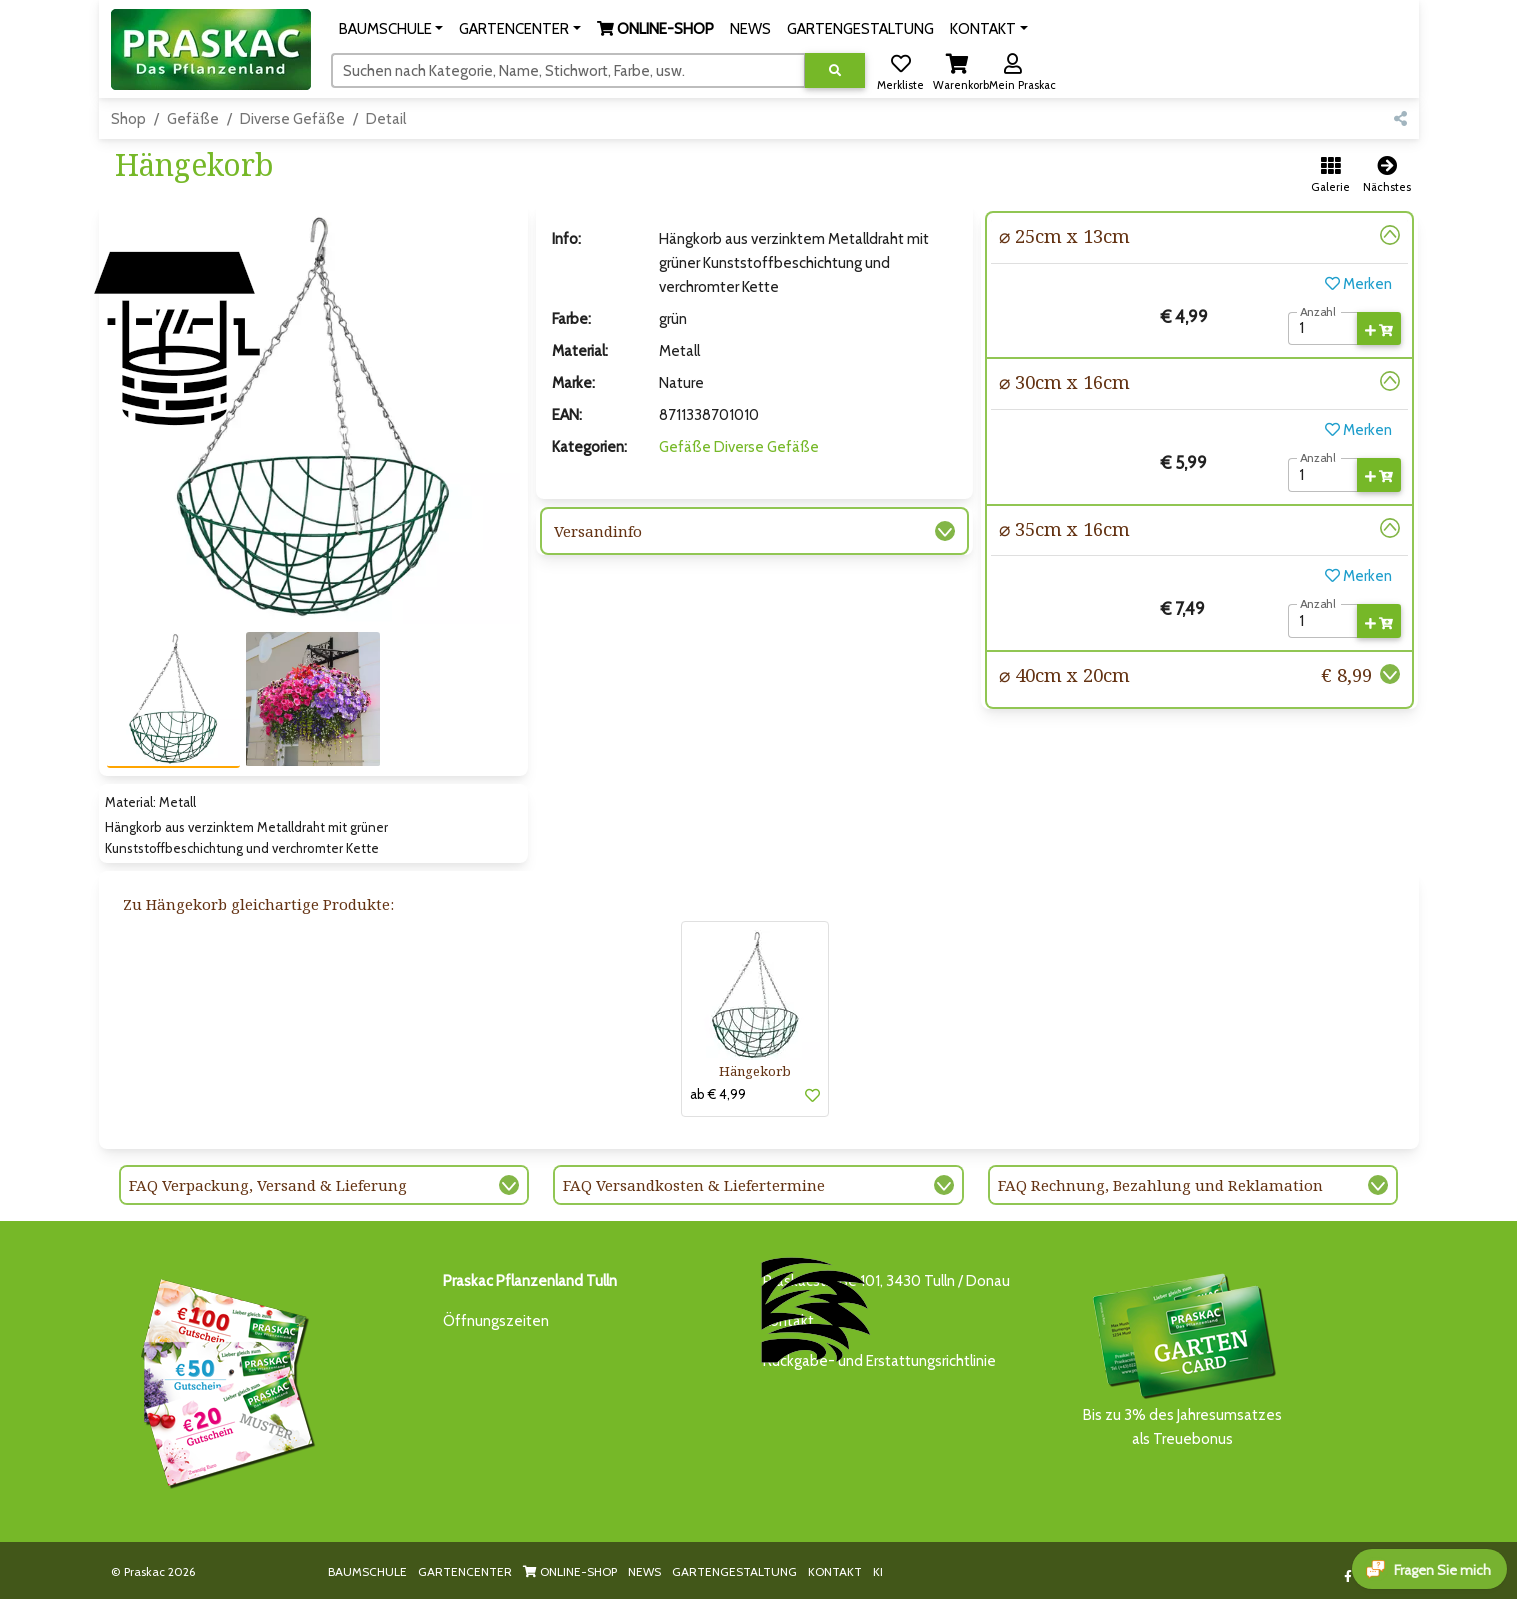  Describe the element at coordinates (816, 1308) in the screenshot. I see `activate fire-based attack or ability` at that location.